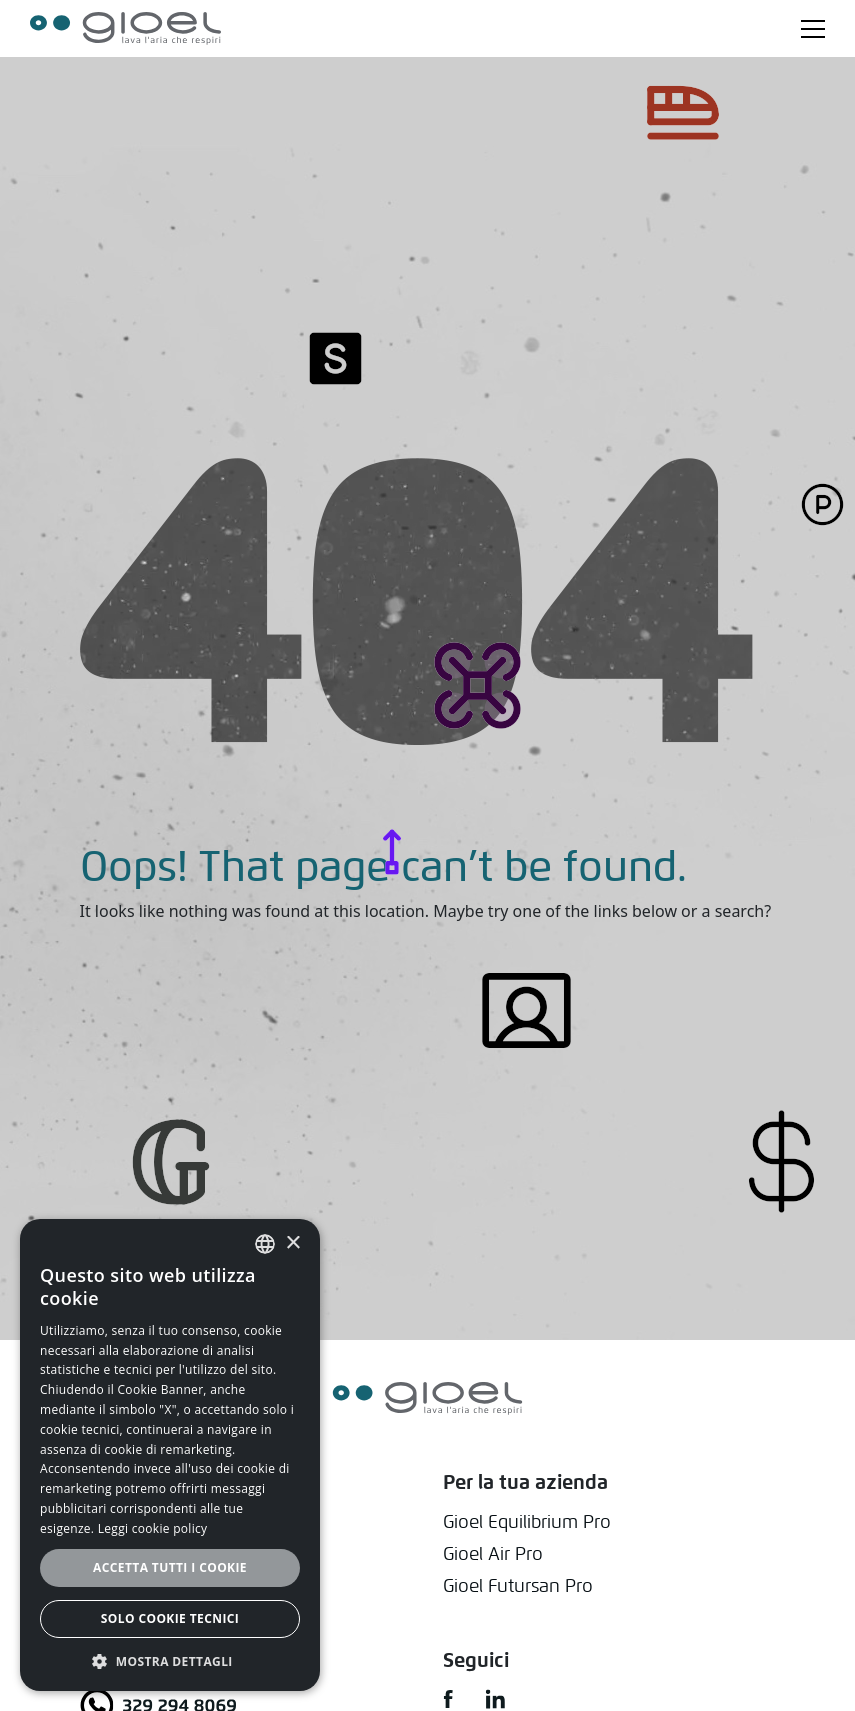 Image resolution: width=855 pixels, height=1711 pixels. Describe the element at coordinates (526, 1010) in the screenshot. I see `view user profile card` at that location.